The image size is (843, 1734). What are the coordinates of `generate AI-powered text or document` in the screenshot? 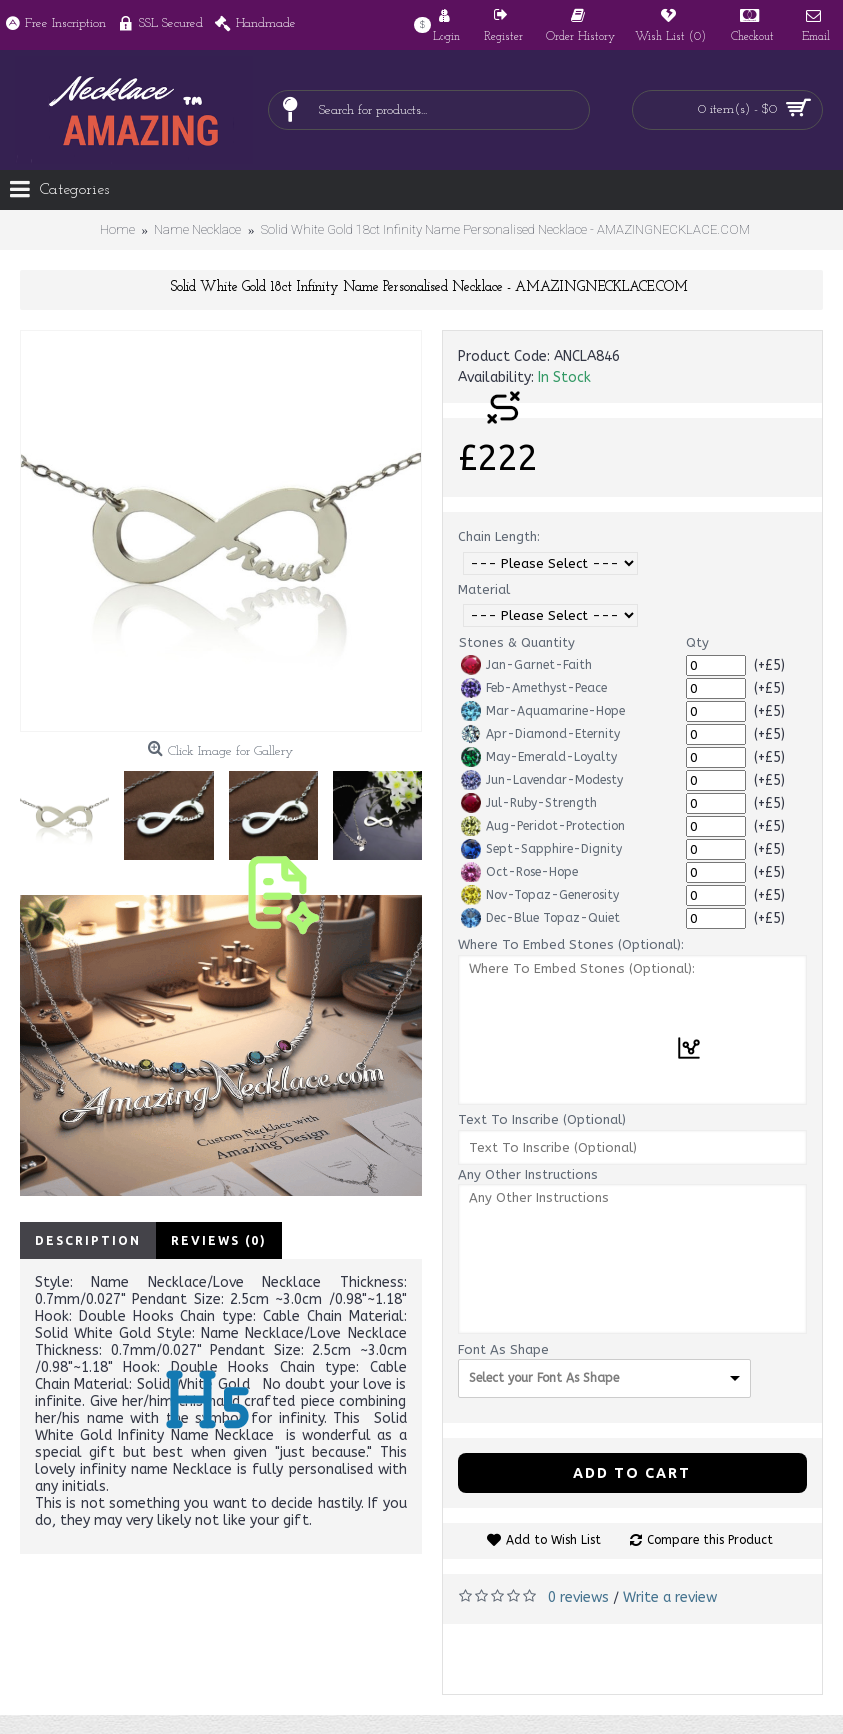 It's located at (277, 892).